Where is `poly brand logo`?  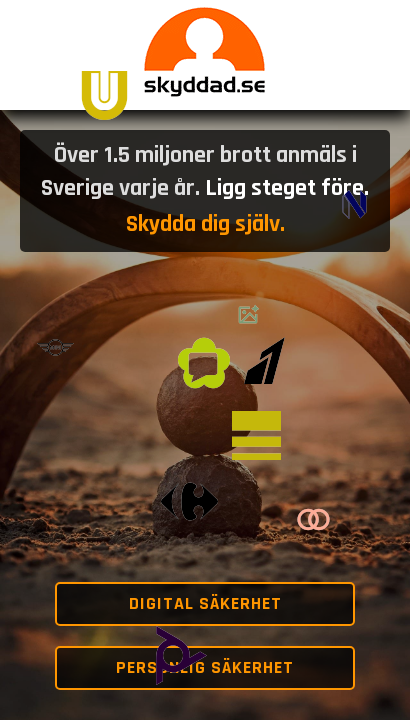
poly brand logo is located at coordinates (181, 655).